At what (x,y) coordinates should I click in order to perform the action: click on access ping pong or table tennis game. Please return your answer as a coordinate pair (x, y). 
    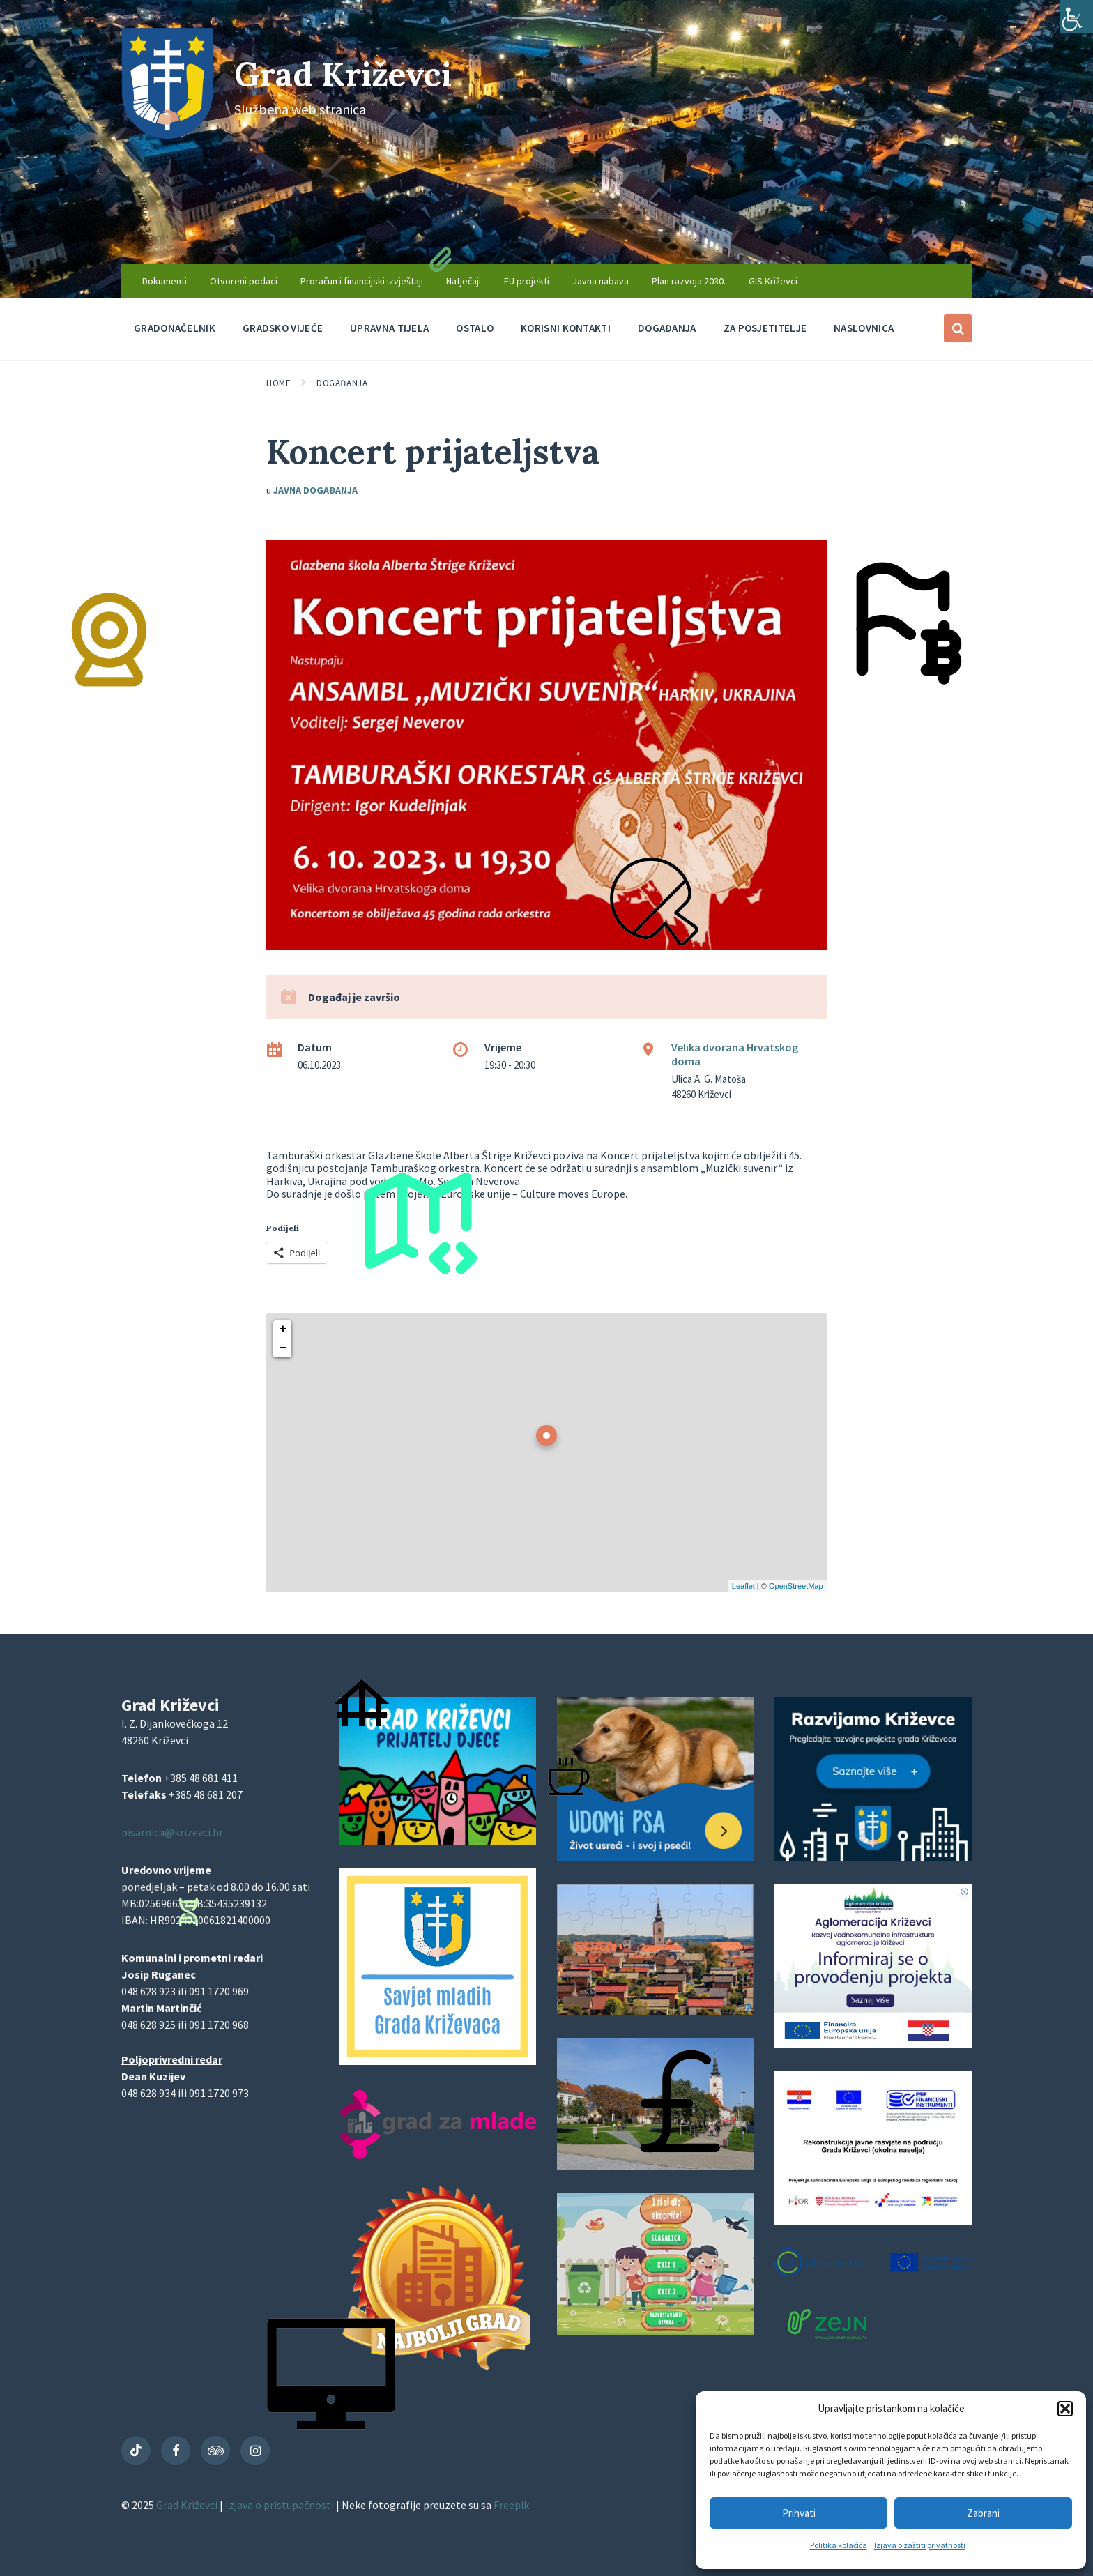
    Looking at the image, I should click on (652, 900).